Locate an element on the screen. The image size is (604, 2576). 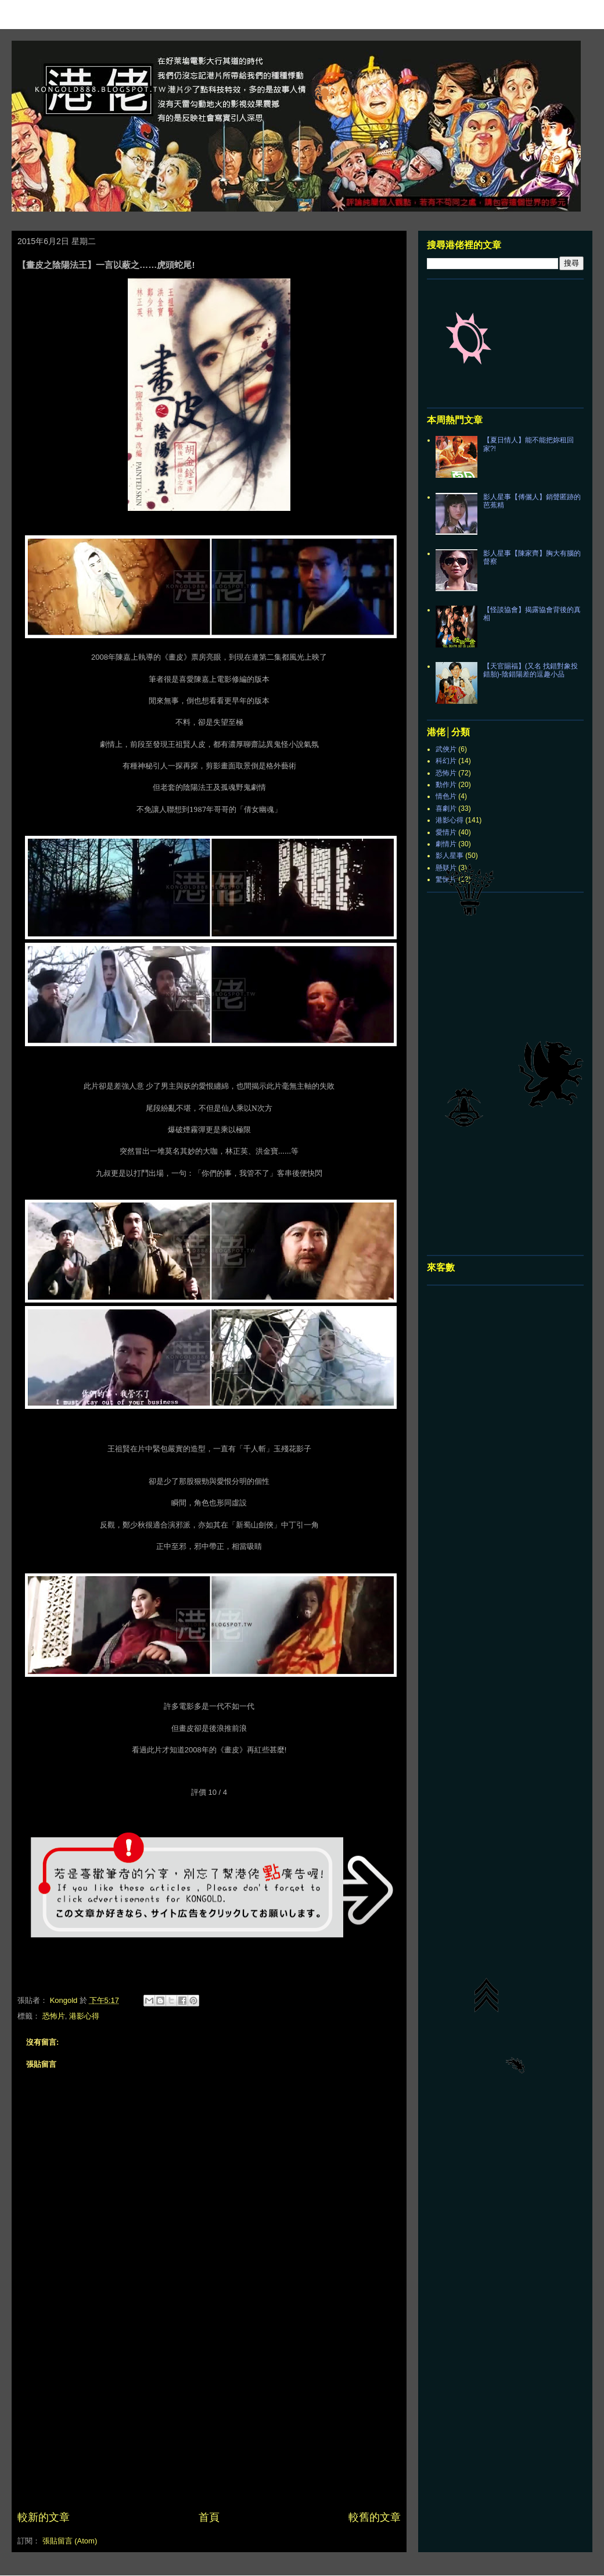
alien invasion or UFO event in game is located at coordinates (464, 1107).